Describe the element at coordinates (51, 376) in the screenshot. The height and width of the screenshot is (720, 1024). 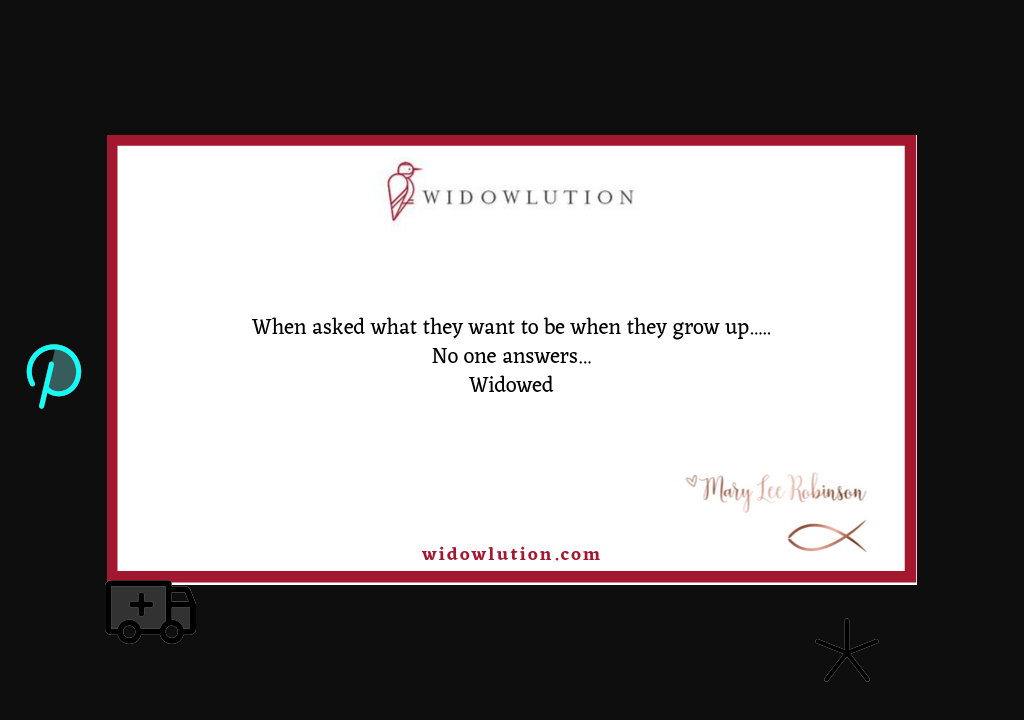
I see `open Pinterest app` at that location.